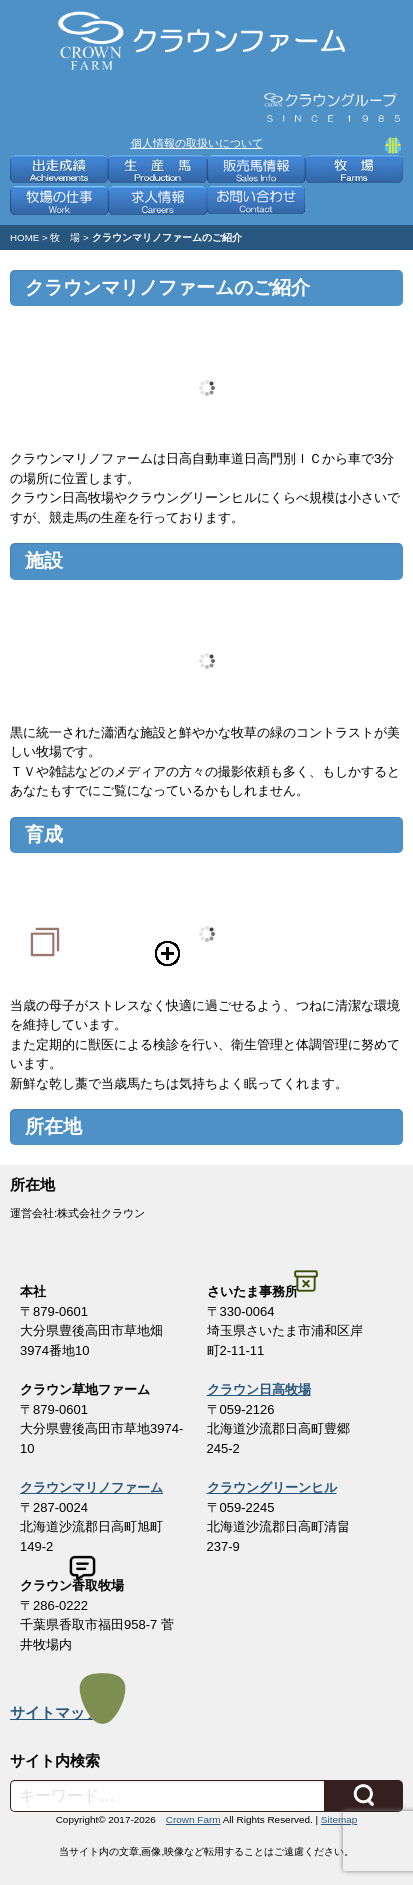 This screenshot has width=413, height=1885. What do you see at coordinates (82, 1567) in the screenshot?
I see `open messaging or chat` at bounding box center [82, 1567].